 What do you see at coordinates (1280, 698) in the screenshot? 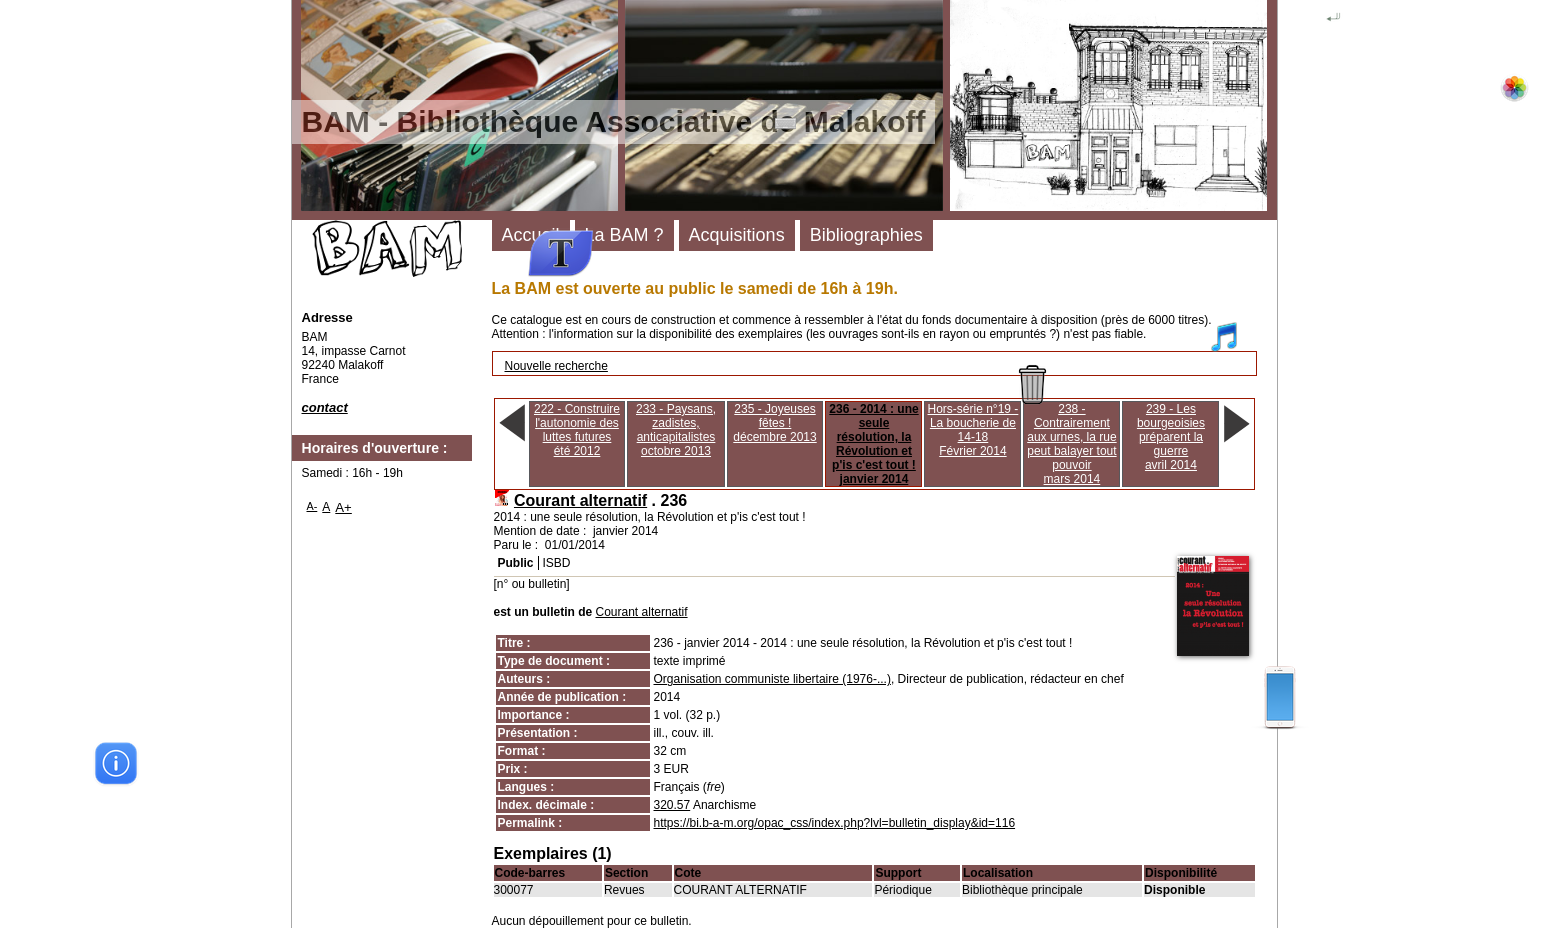
I see `manage connected iPhone device` at bounding box center [1280, 698].